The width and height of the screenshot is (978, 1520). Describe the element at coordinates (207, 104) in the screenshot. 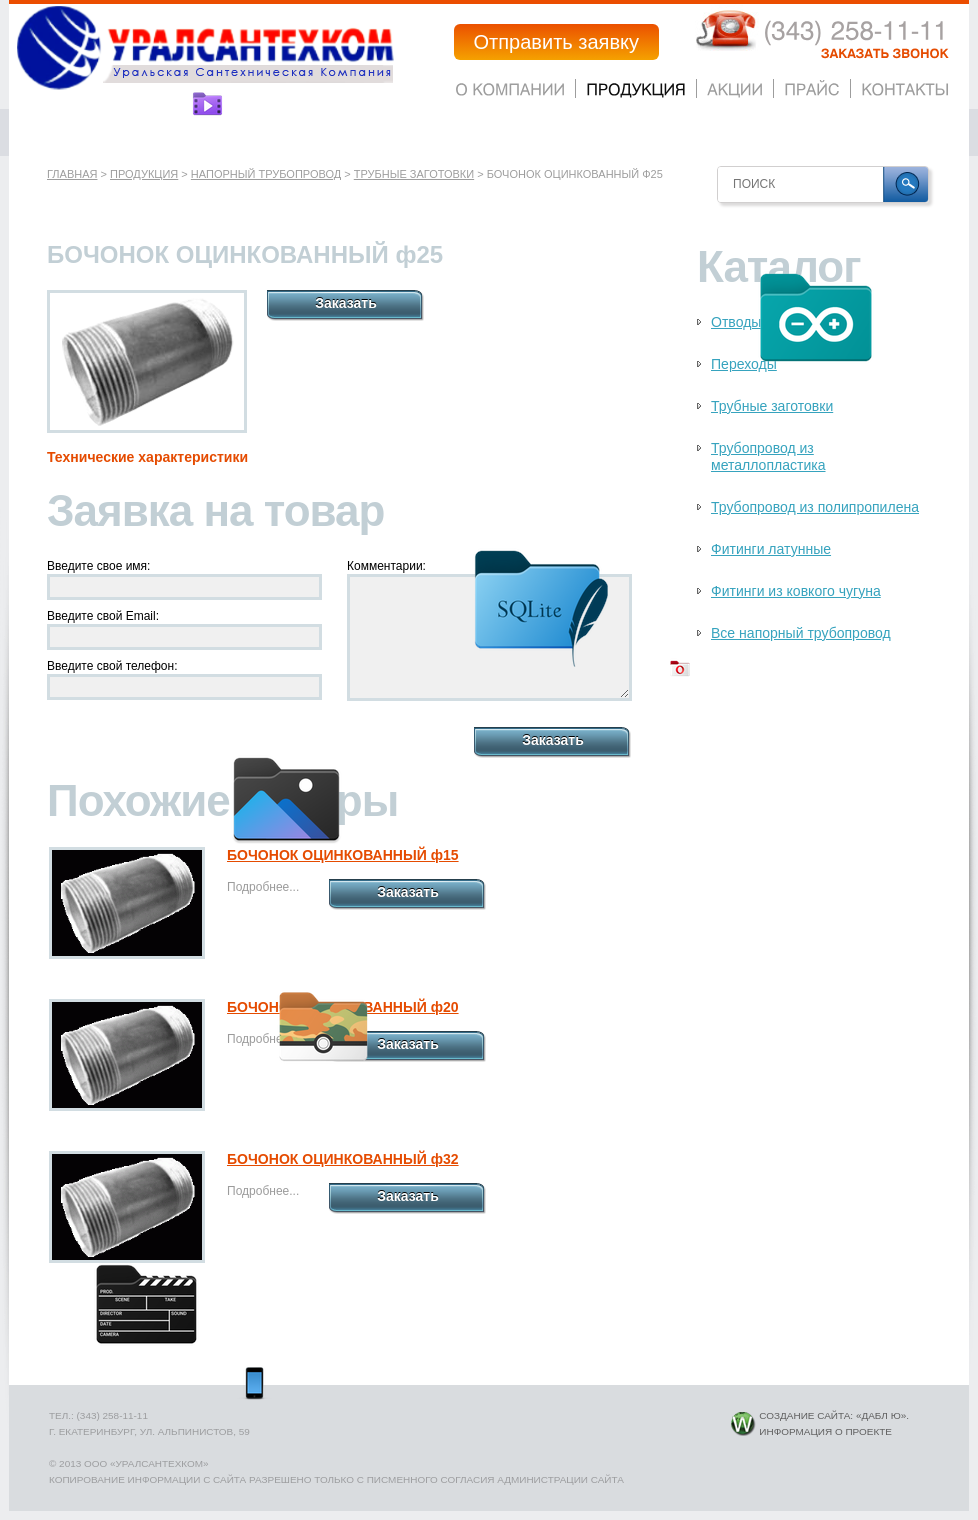

I see `open your videos folder` at that location.